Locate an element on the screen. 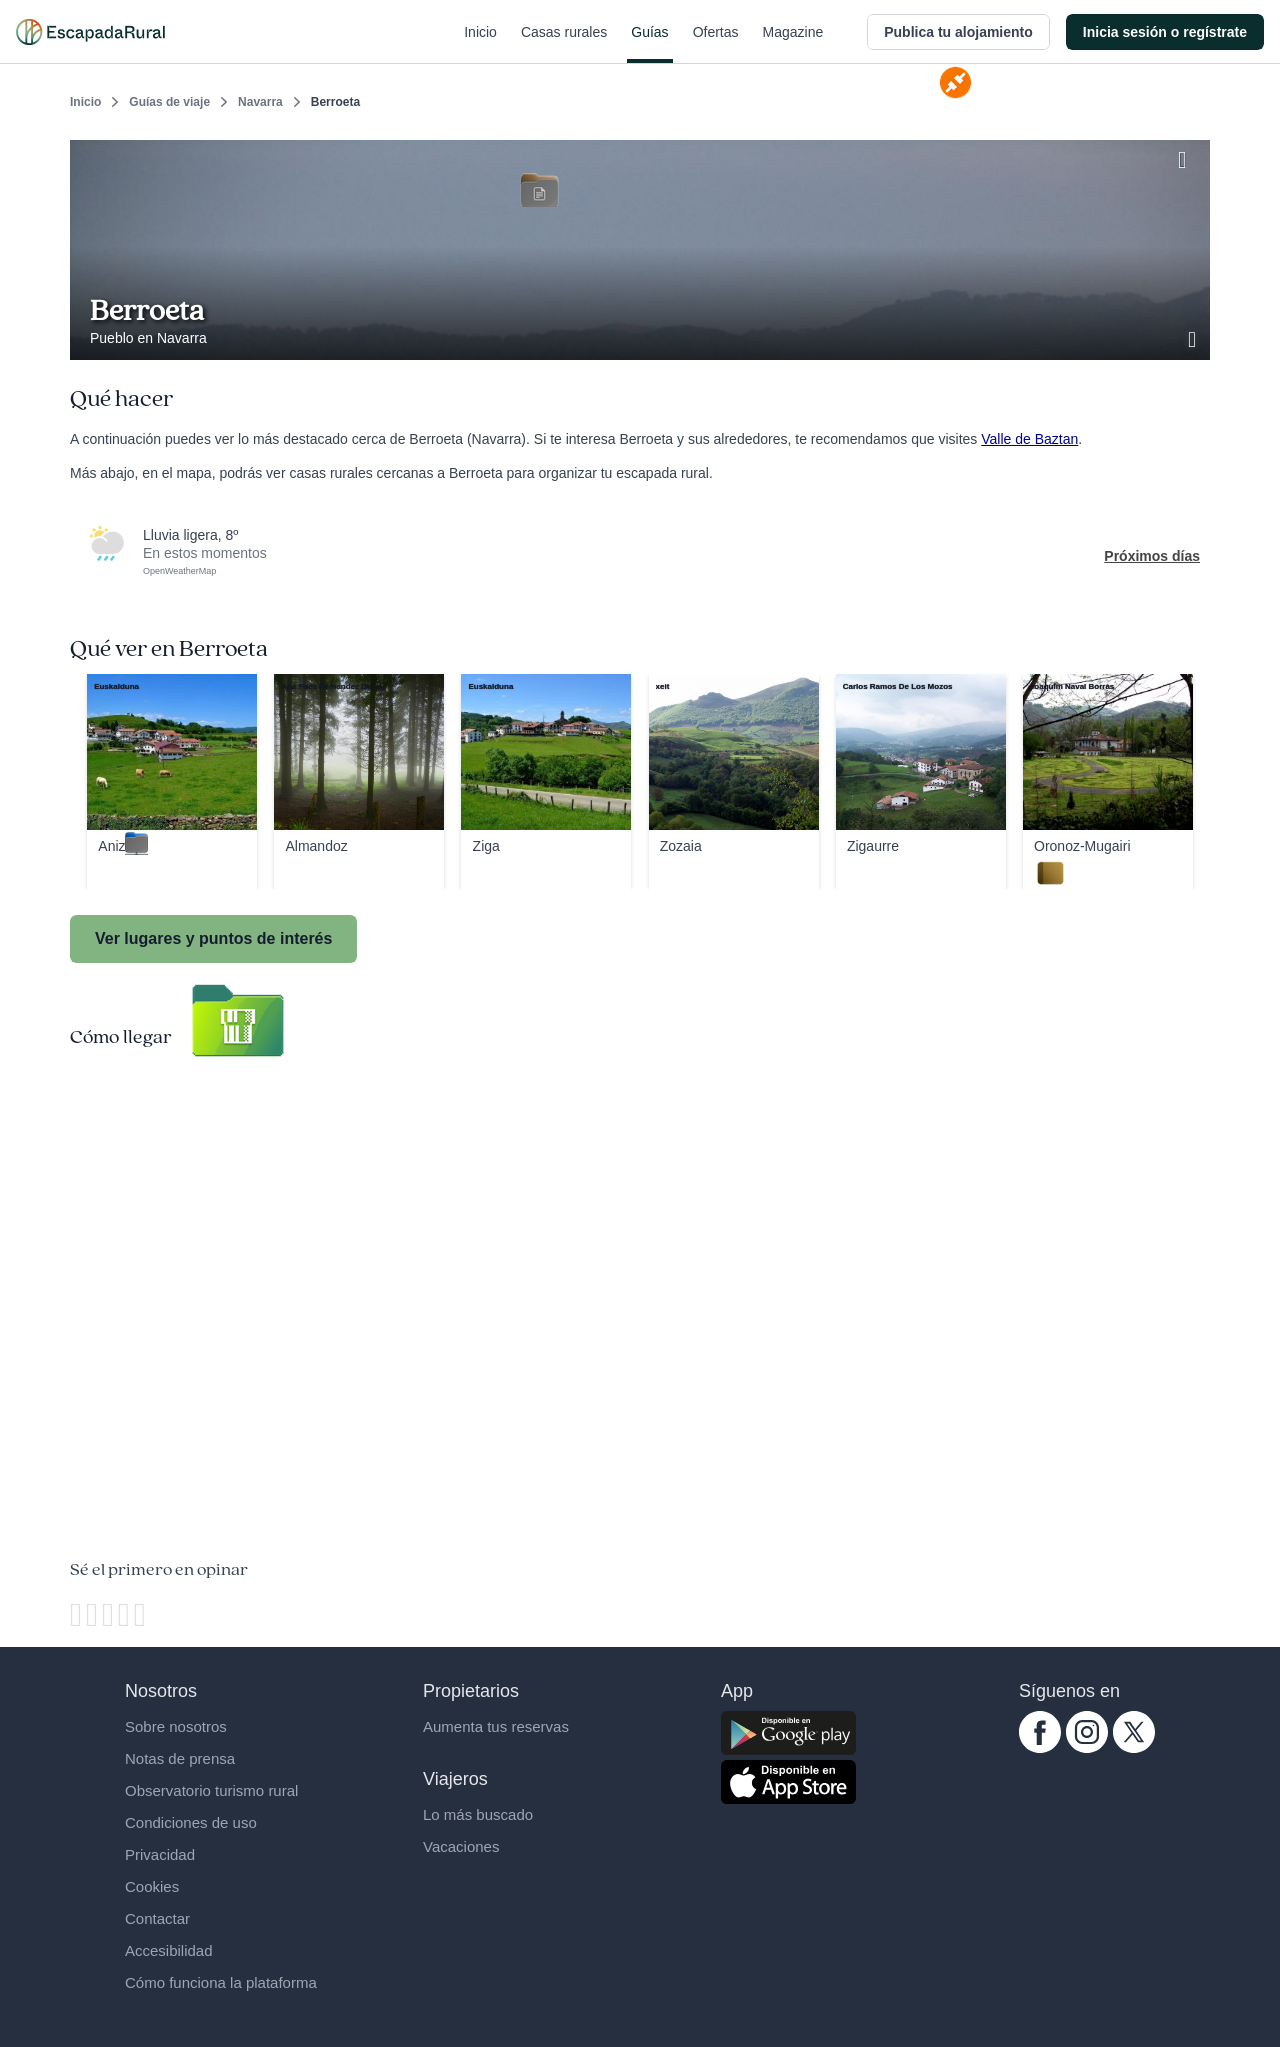  open your documents folder is located at coordinates (539, 190).